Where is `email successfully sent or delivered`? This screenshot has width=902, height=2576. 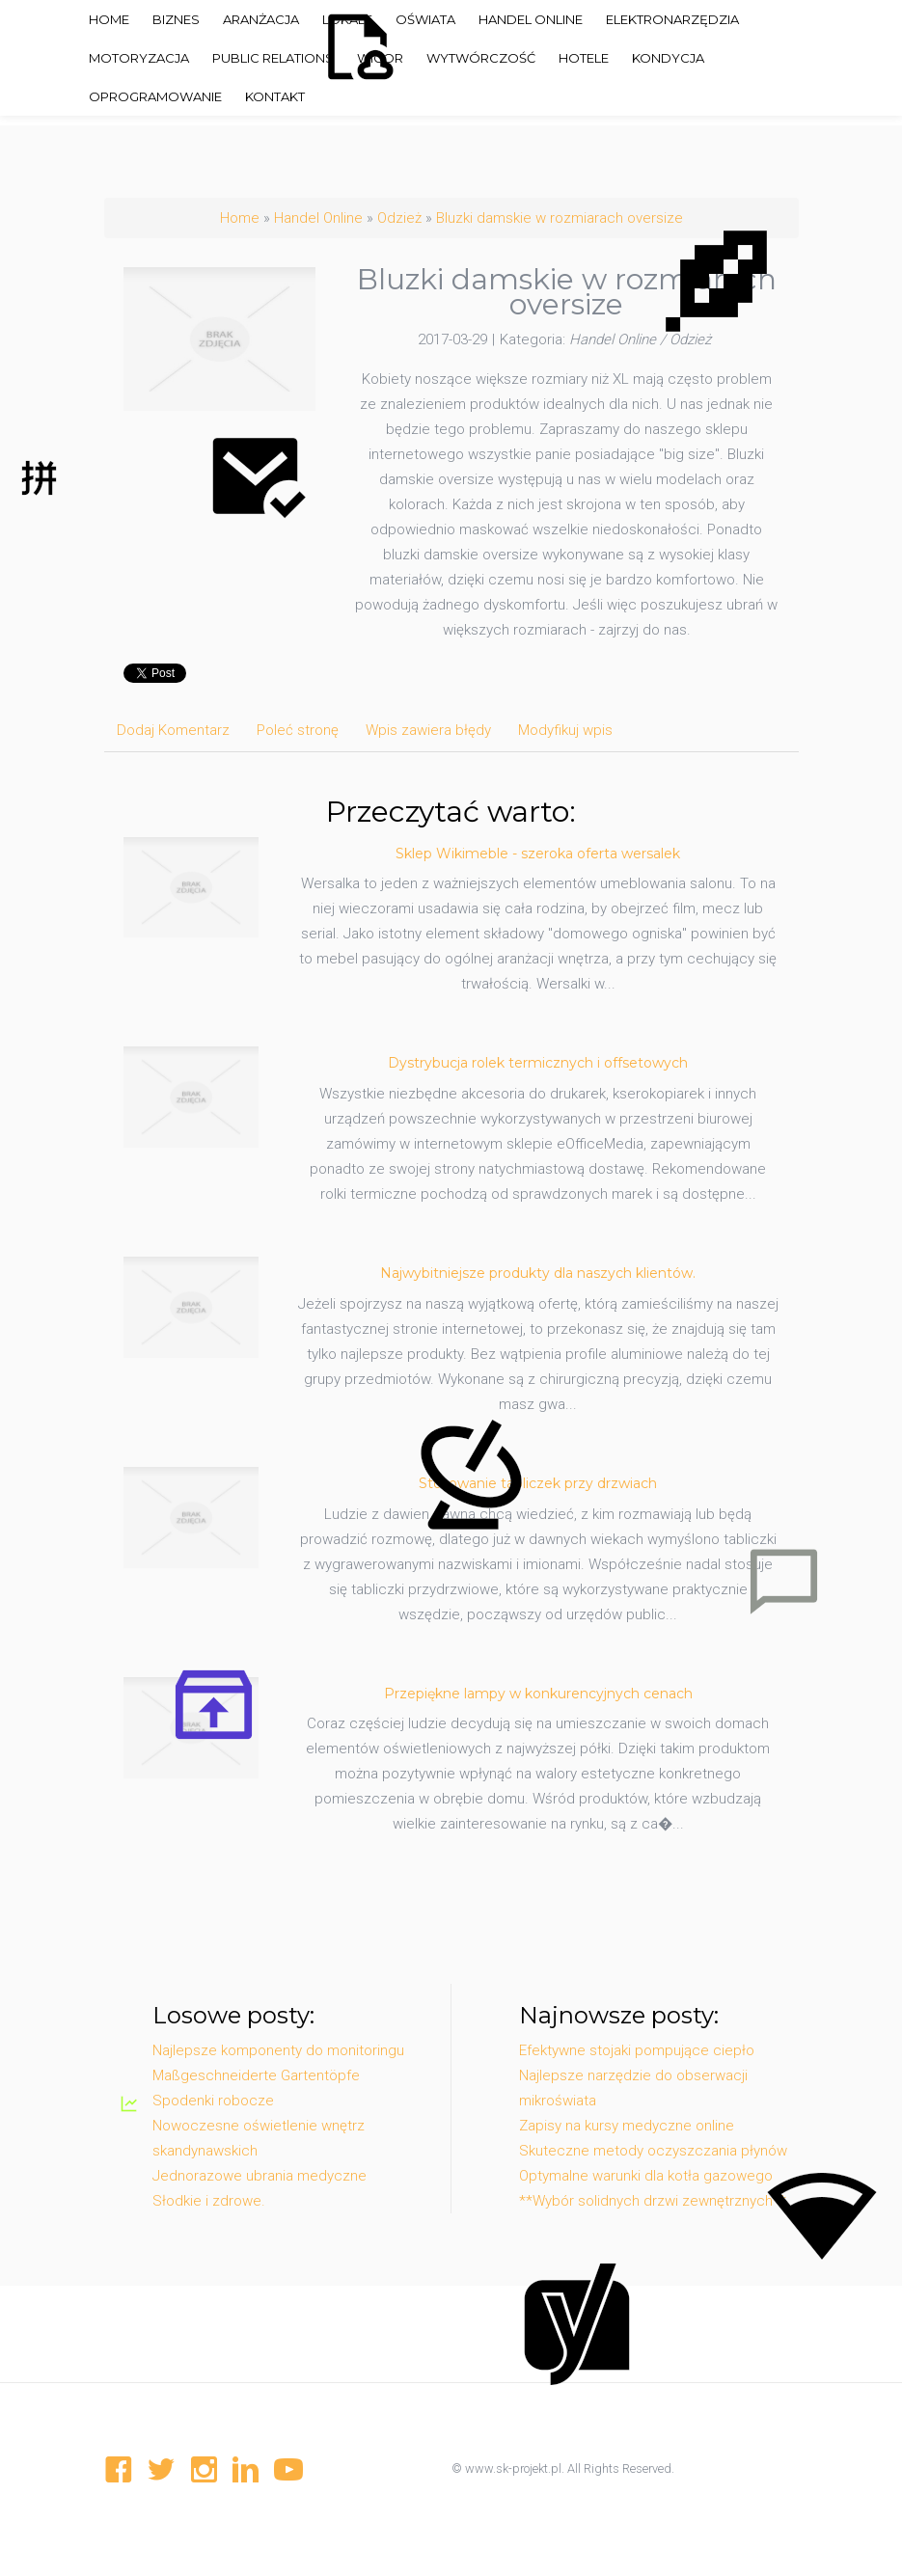 email successfully sent or delivered is located at coordinates (255, 475).